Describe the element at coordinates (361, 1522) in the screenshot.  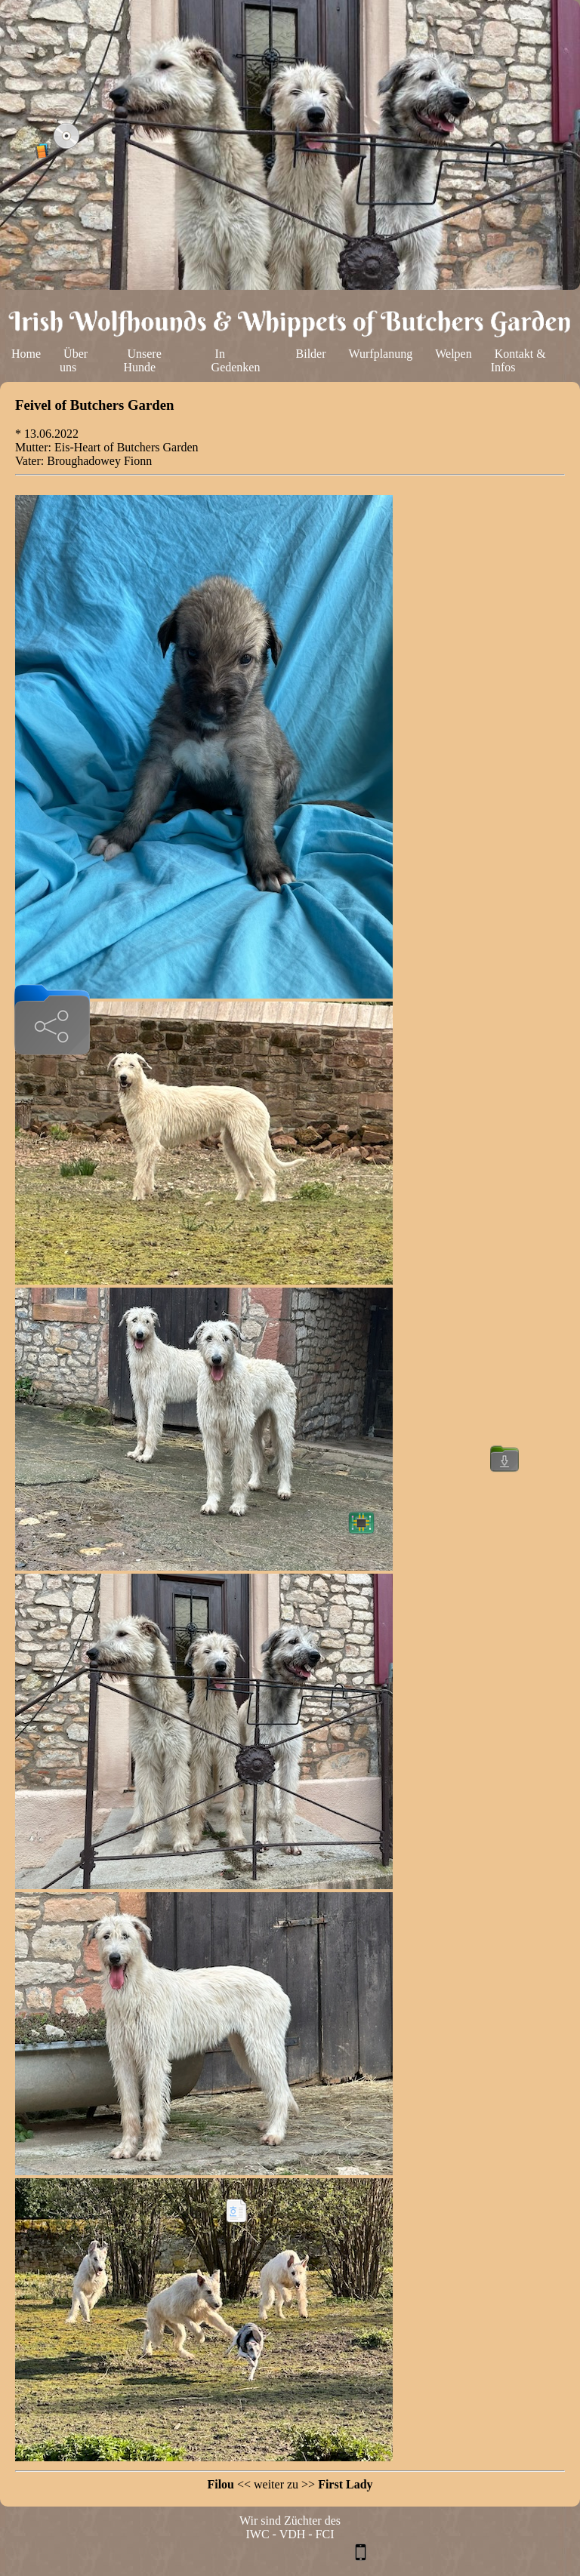
I see `open jockey system configuration app` at that location.